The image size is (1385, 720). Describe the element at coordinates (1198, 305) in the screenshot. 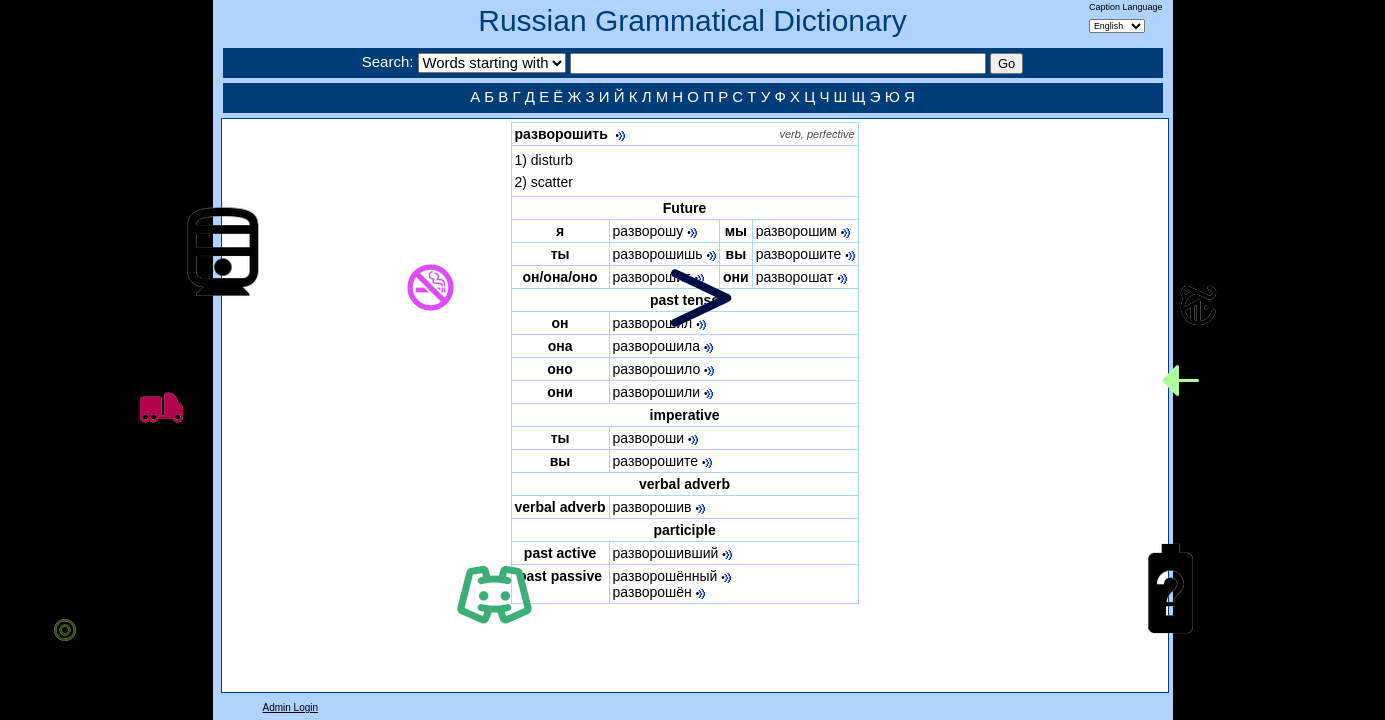

I see `open the New York Times app` at that location.